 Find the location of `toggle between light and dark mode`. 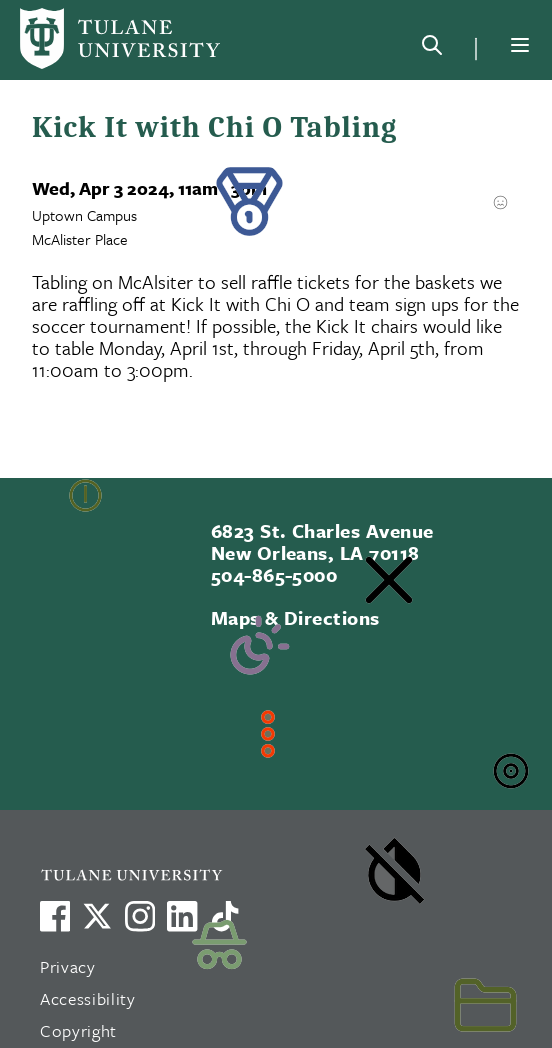

toggle between light and dark mode is located at coordinates (258, 646).